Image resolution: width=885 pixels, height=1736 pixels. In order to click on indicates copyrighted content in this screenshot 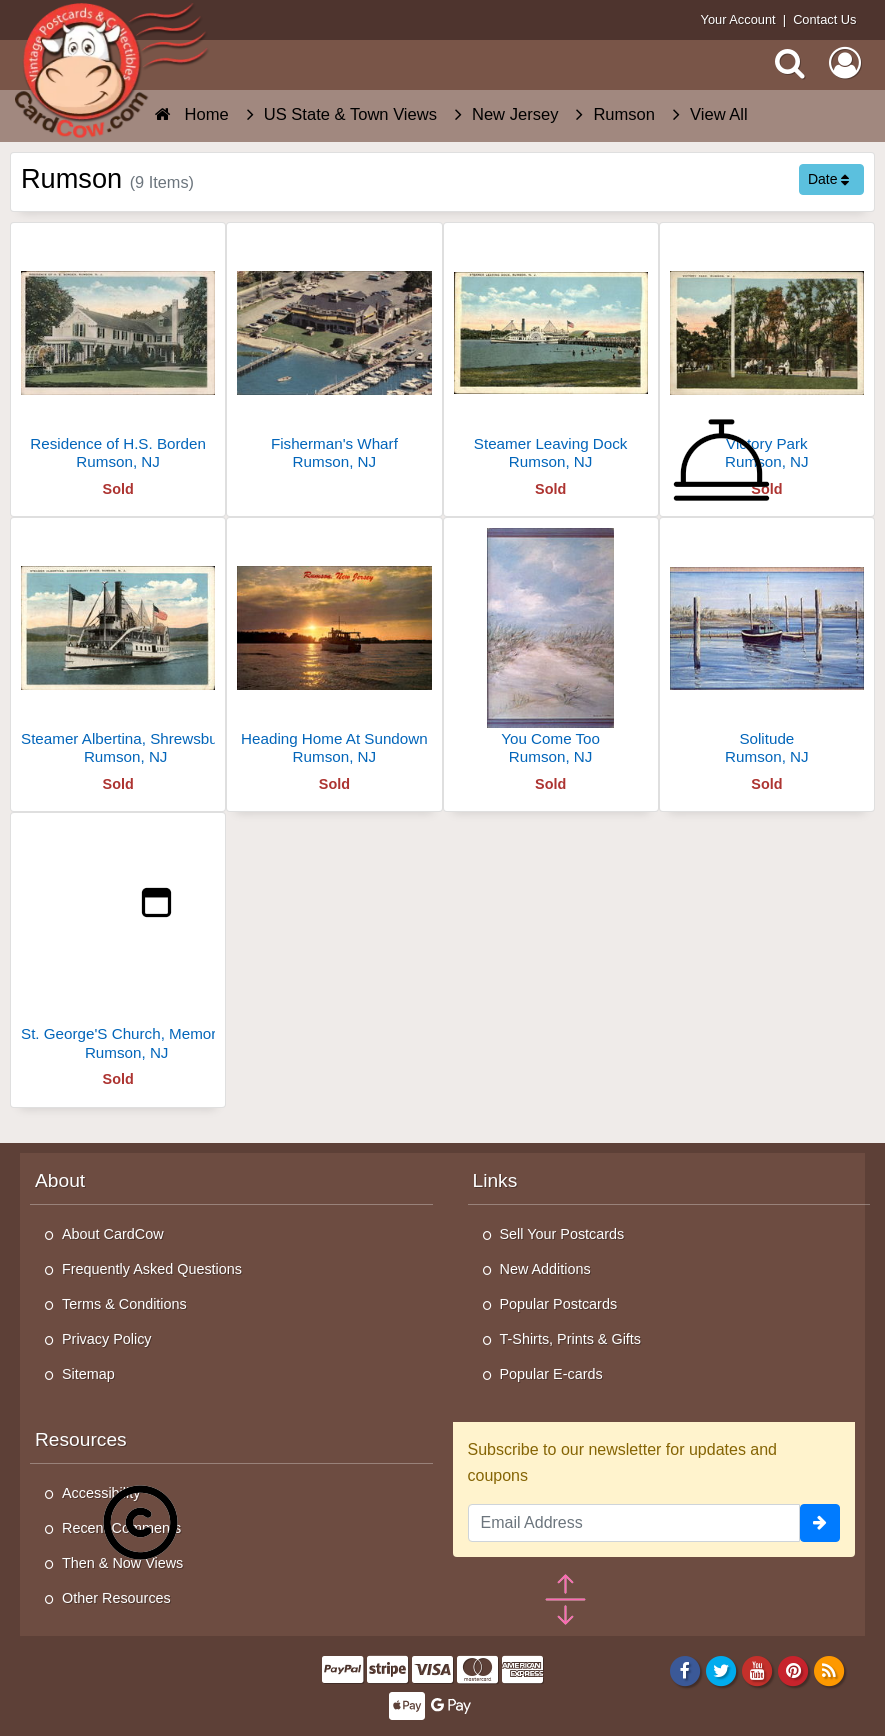, I will do `click(140, 1522)`.